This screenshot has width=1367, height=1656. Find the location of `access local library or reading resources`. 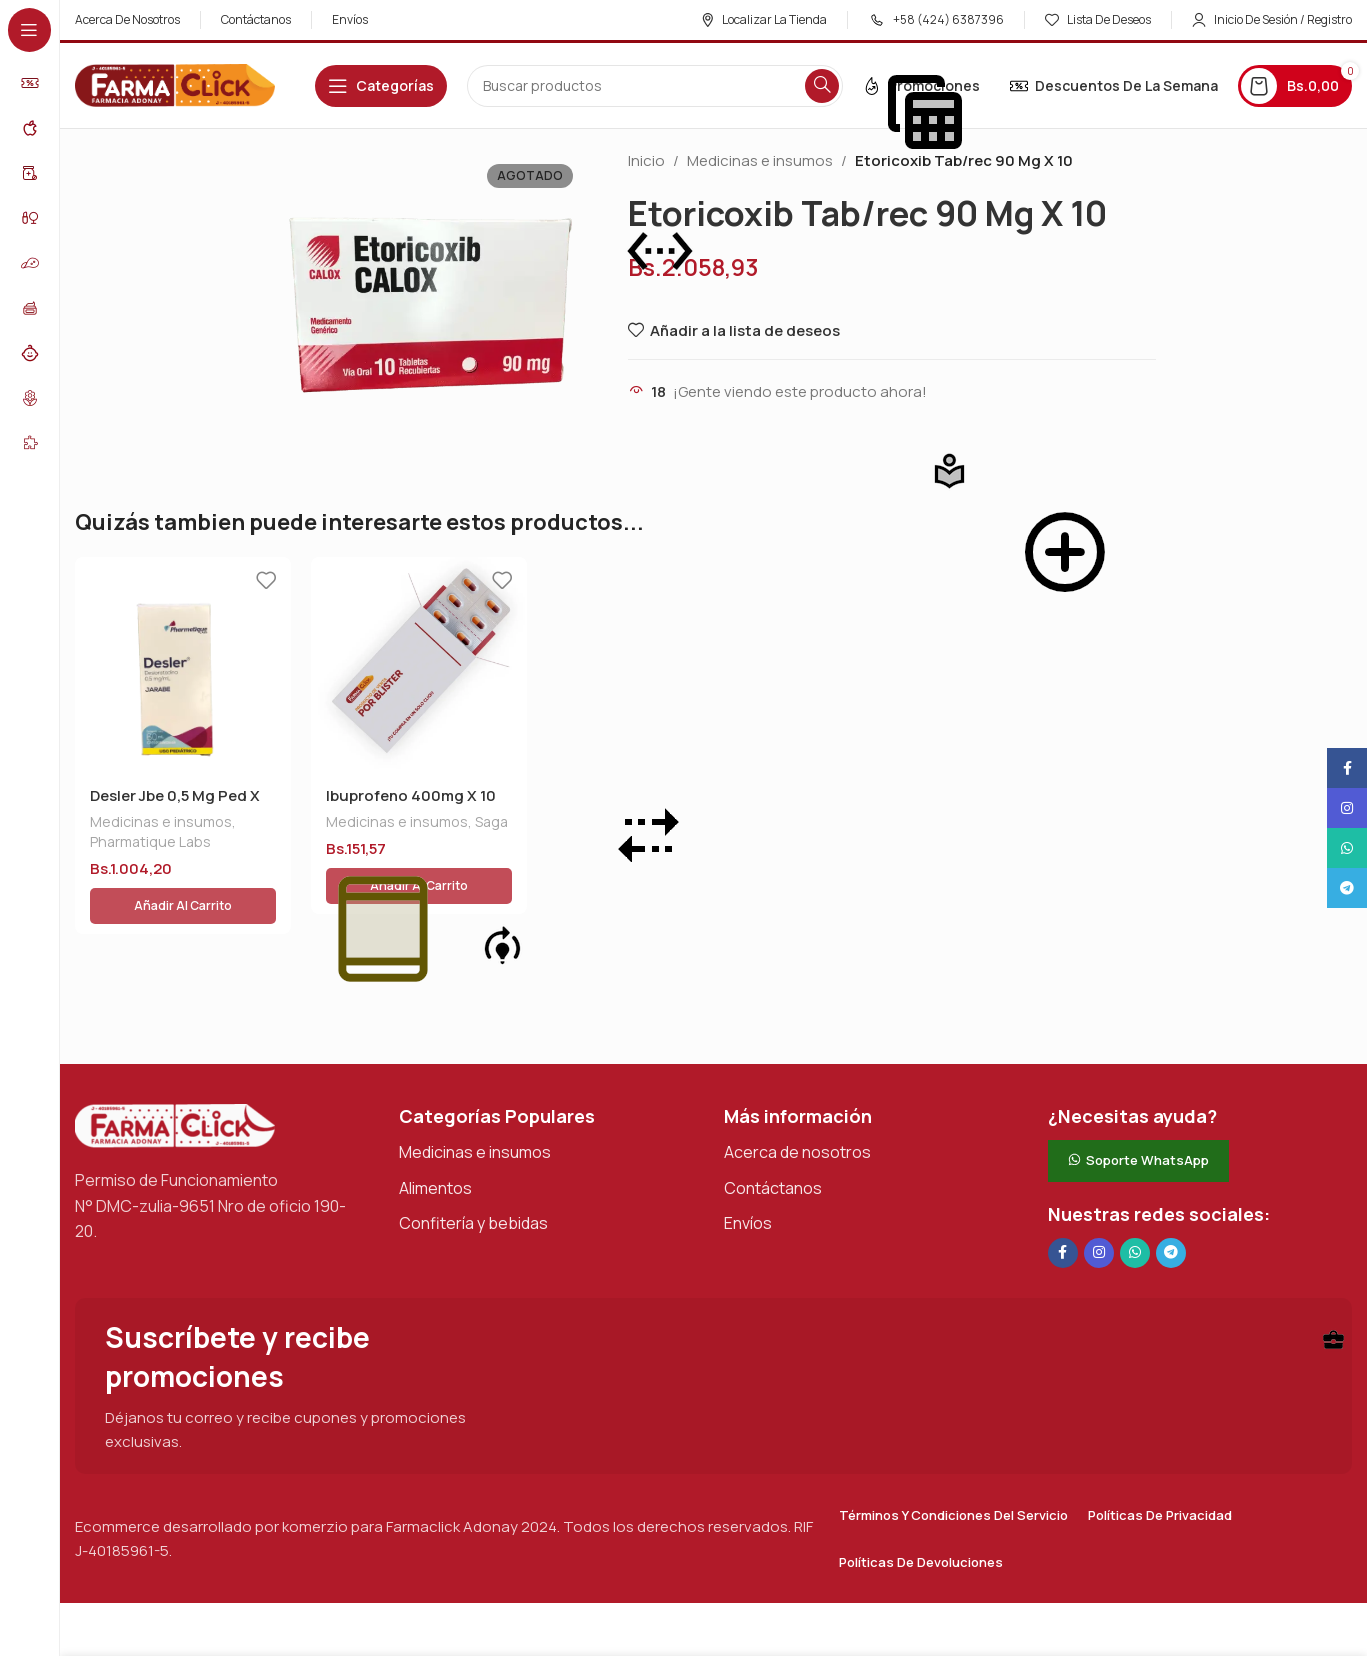

access local library or reading resources is located at coordinates (949, 471).